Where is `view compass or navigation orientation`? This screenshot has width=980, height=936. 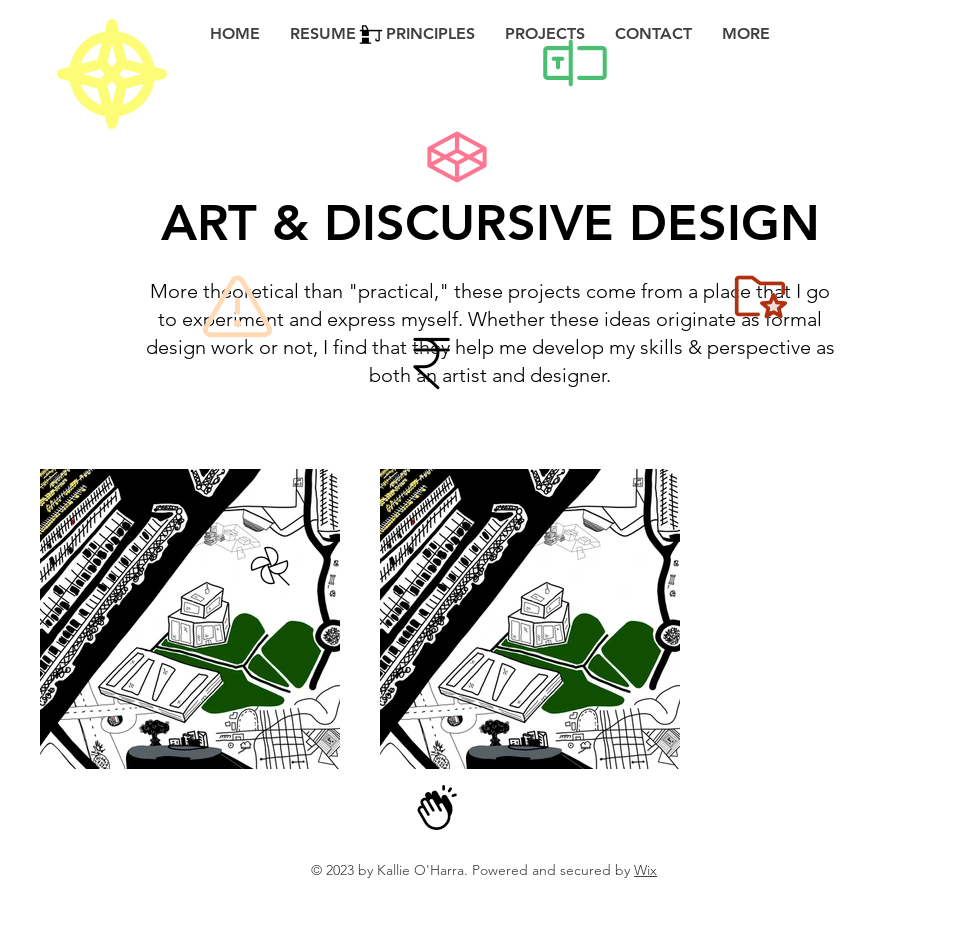
view compass or navigation orientation is located at coordinates (112, 74).